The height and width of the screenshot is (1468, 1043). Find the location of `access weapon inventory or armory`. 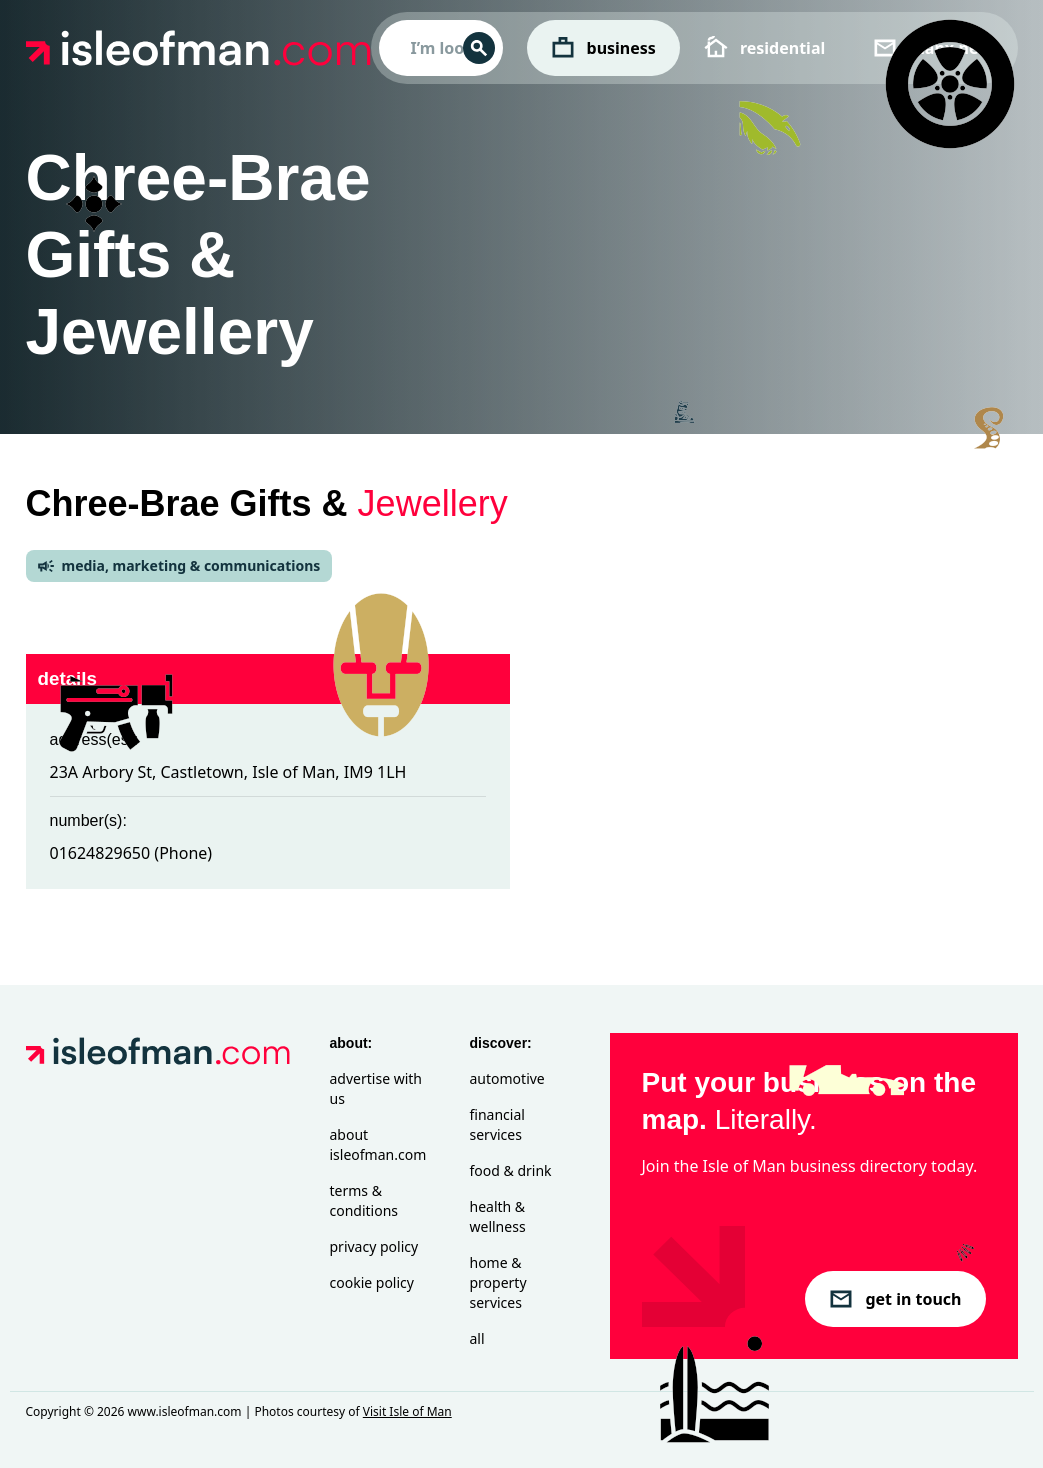

access weapon inventory or armory is located at coordinates (965, 1252).